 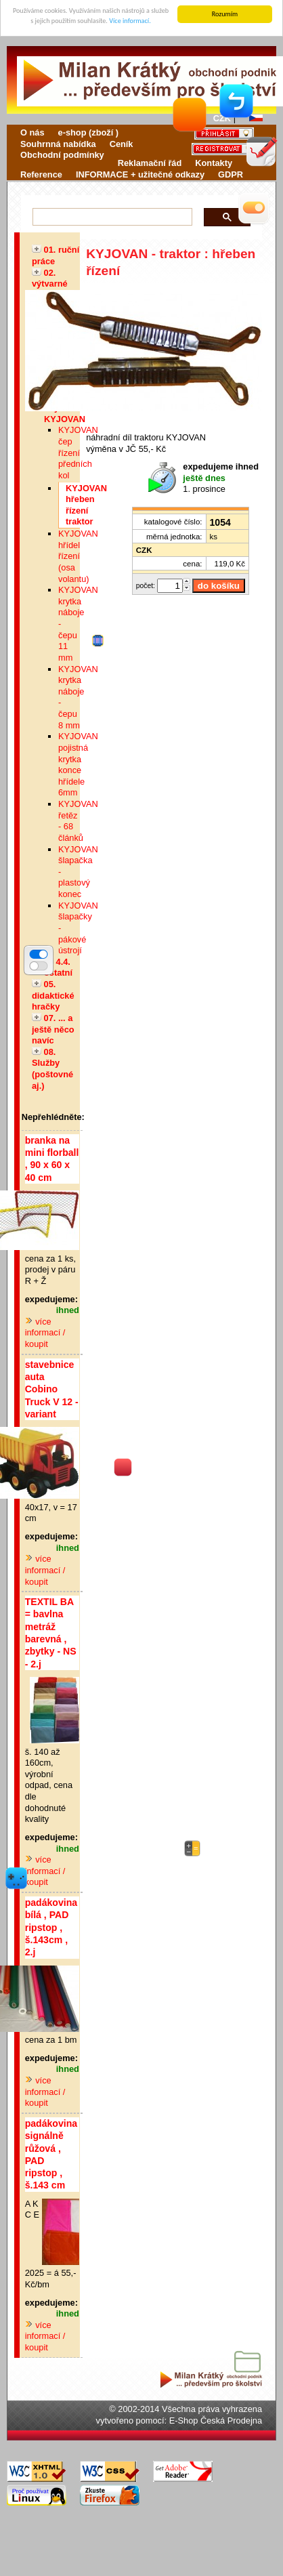 What do you see at coordinates (123, 1467) in the screenshot?
I see `blank app icon template for customization` at bounding box center [123, 1467].